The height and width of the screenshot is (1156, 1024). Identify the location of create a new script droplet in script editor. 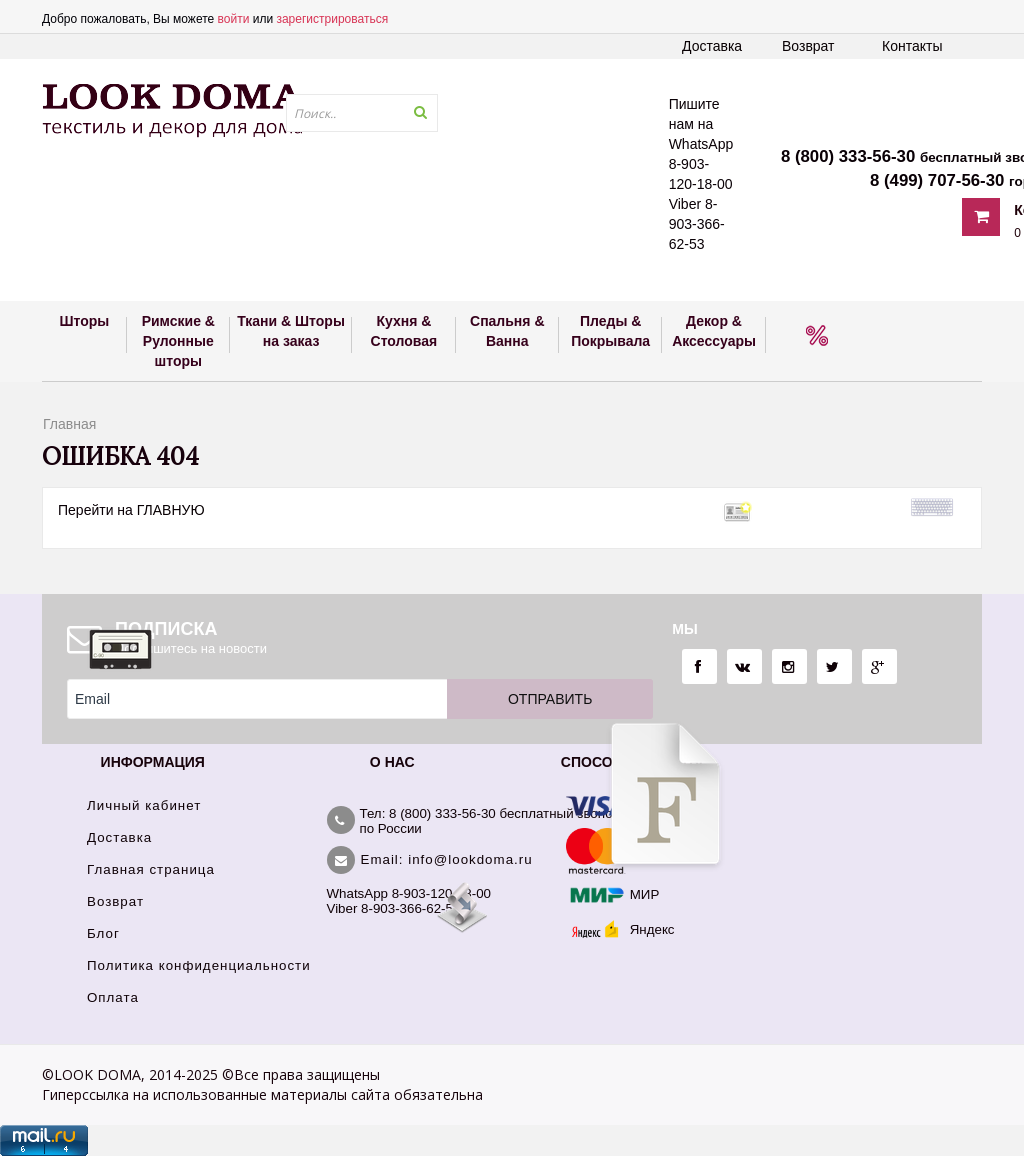
(462, 907).